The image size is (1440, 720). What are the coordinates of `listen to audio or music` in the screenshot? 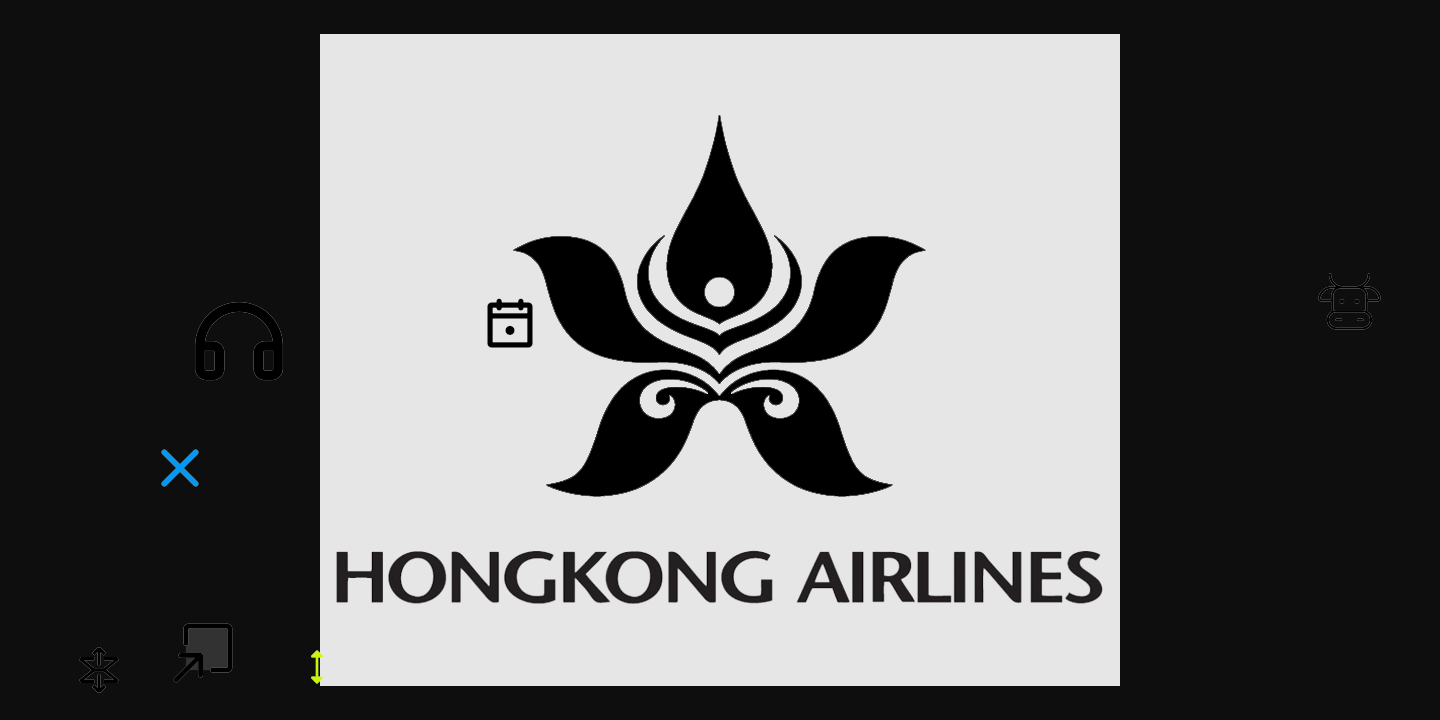 It's located at (239, 346).